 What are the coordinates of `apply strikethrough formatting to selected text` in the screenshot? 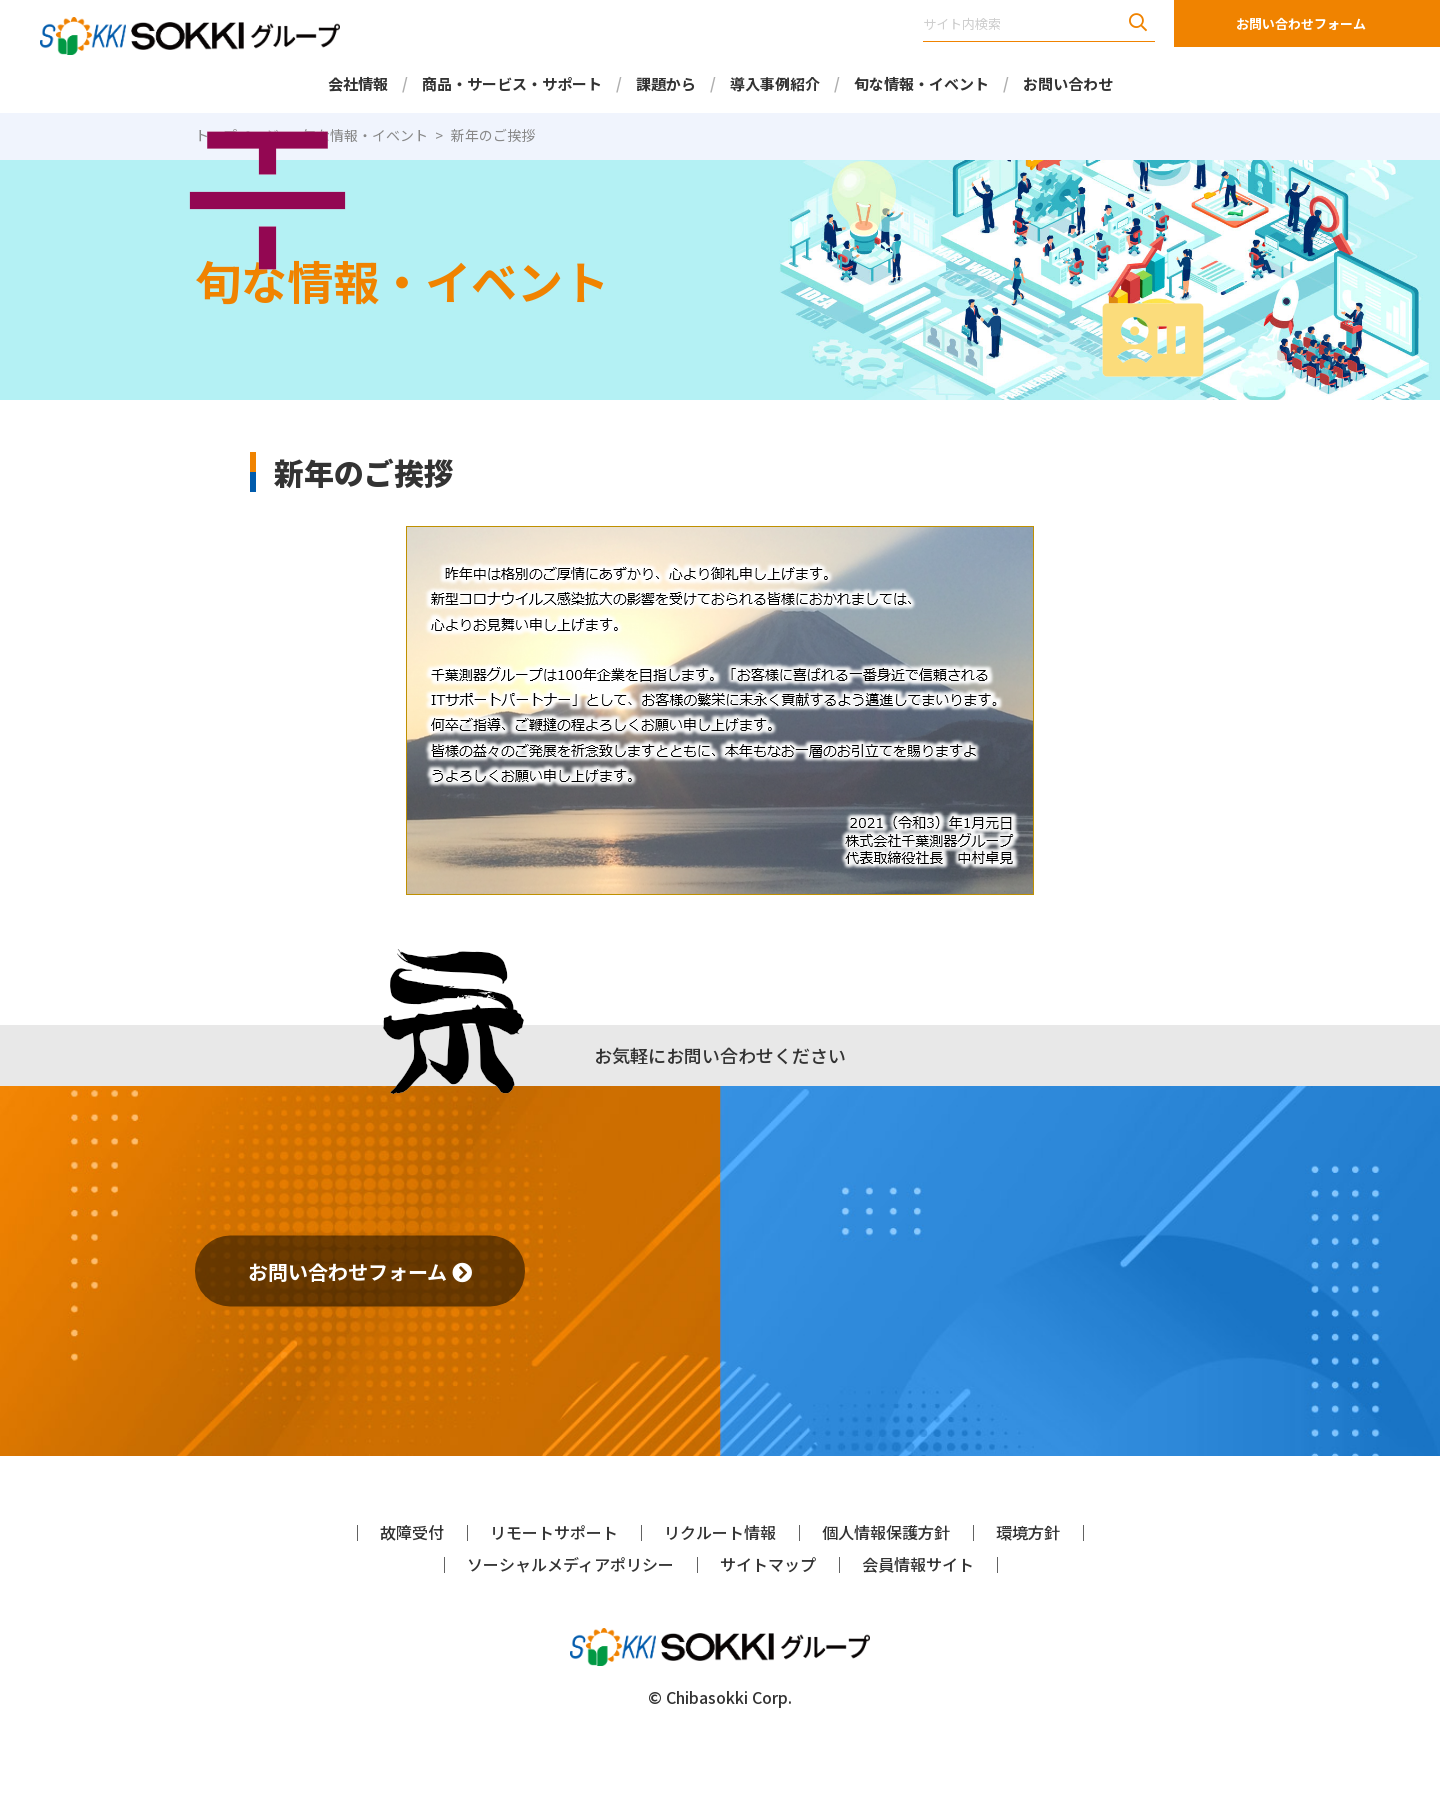 It's located at (267, 200).